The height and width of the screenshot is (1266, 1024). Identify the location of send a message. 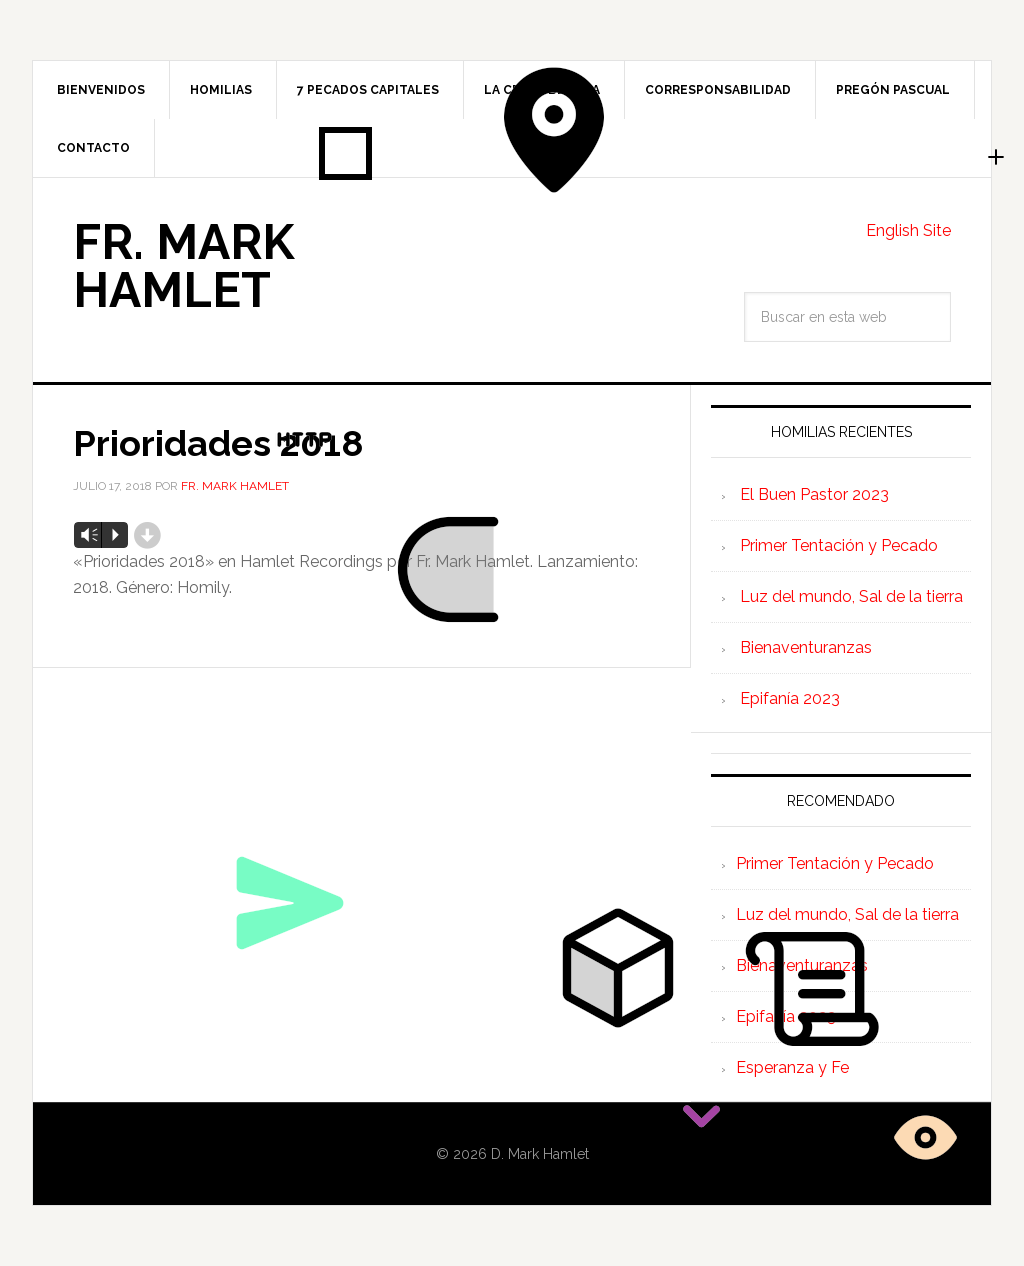
(290, 903).